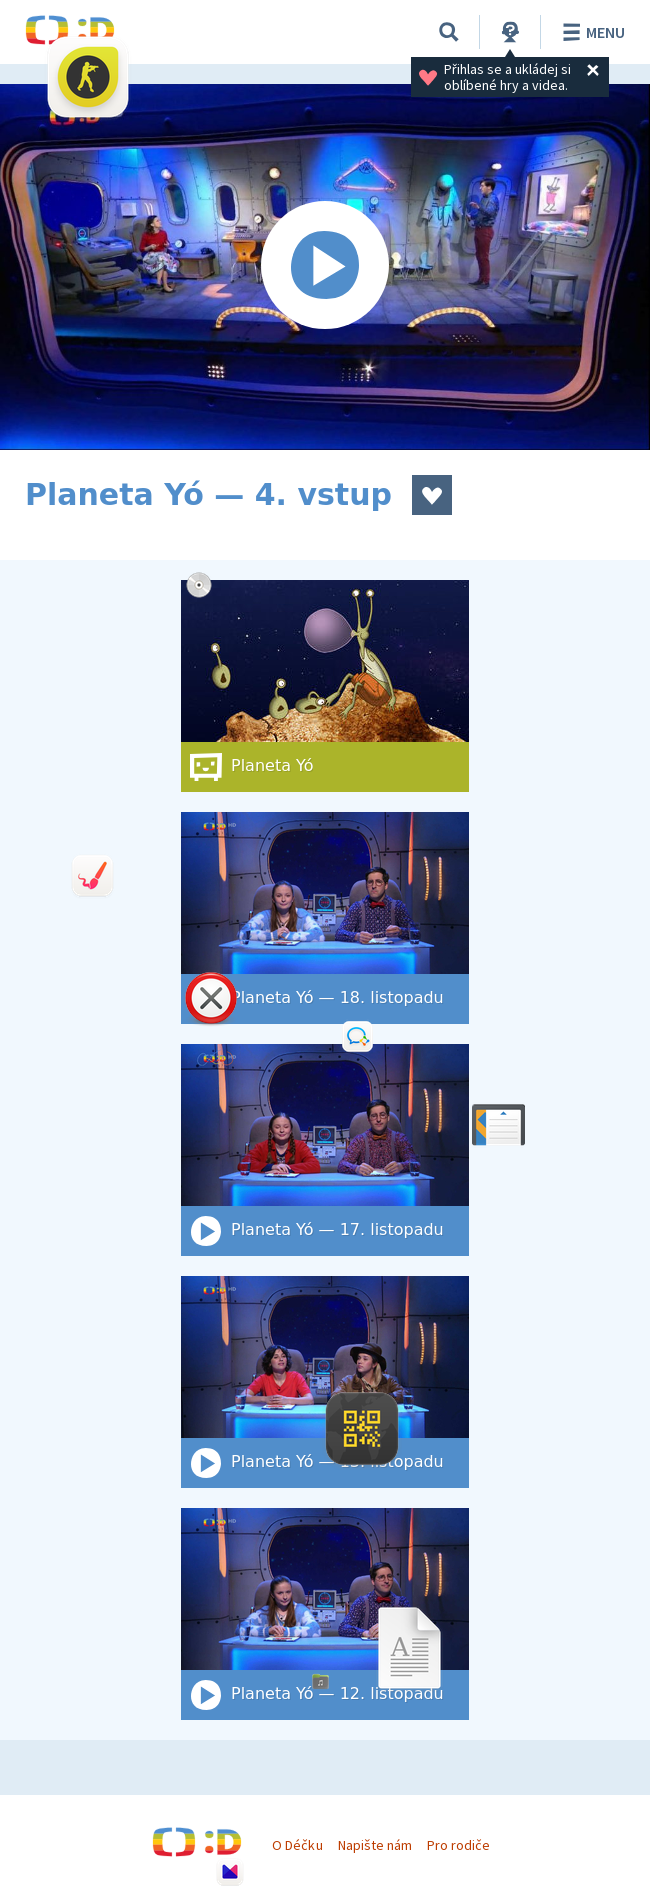 This screenshot has width=650, height=1889. Describe the element at coordinates (498, 1125) in the screenshot. I see `open task manager or running applications` at that location.